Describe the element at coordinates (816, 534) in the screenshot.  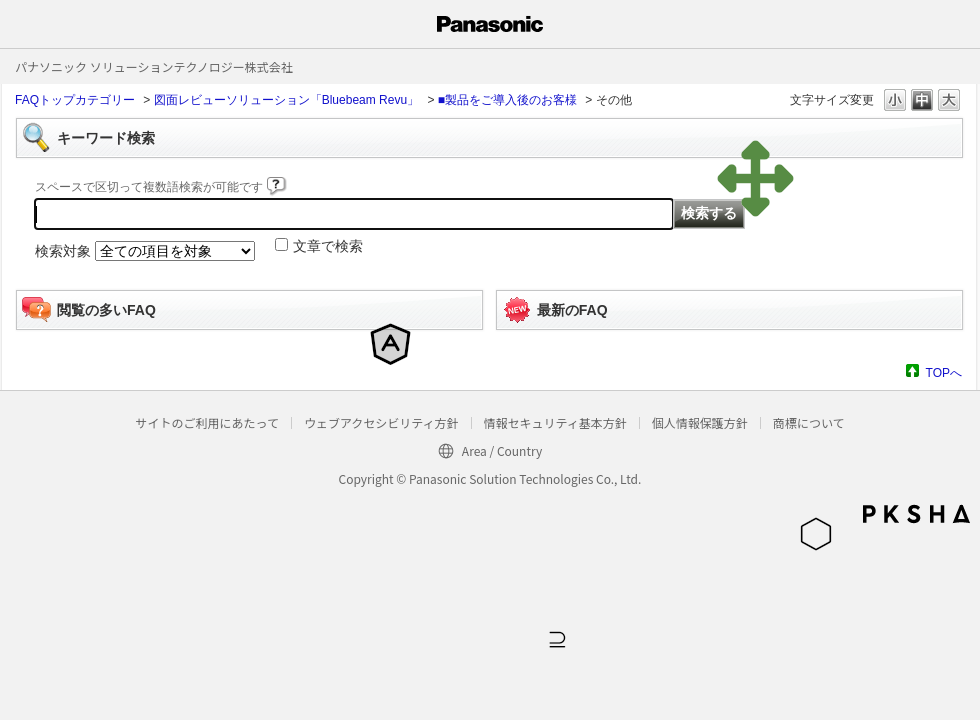
I see `indicates a hexagonal category or shape tool` at that location.